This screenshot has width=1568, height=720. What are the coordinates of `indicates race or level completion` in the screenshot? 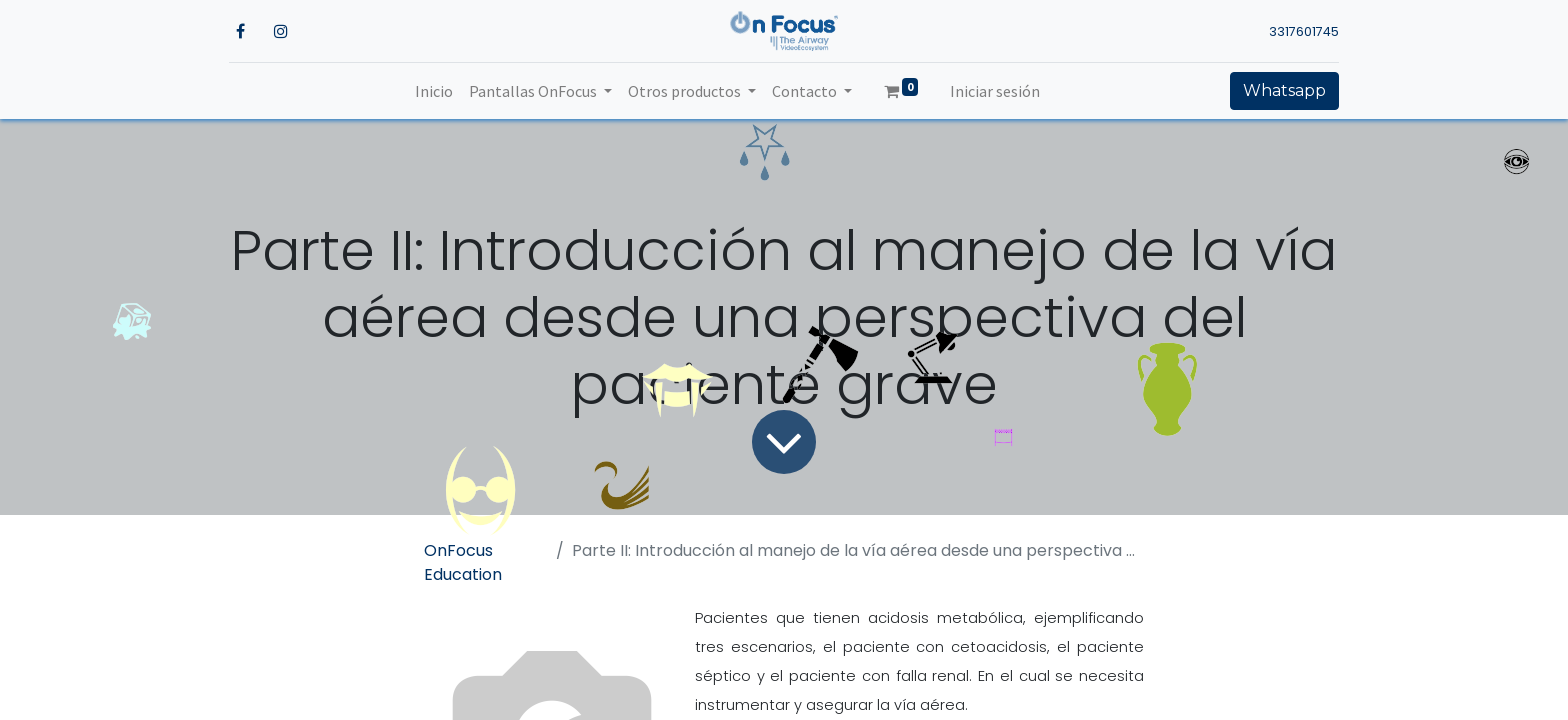 It's located at (1003, 437).